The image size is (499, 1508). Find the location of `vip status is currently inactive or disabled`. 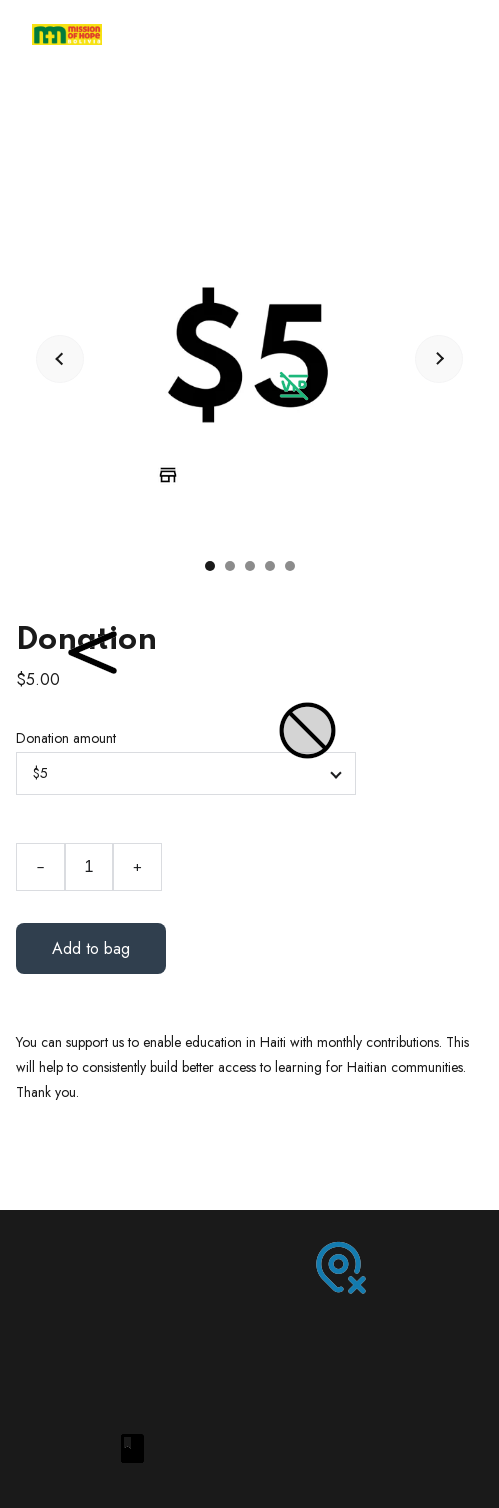

vip status is currently inactive or disabled is located at coordinates (294, 386).